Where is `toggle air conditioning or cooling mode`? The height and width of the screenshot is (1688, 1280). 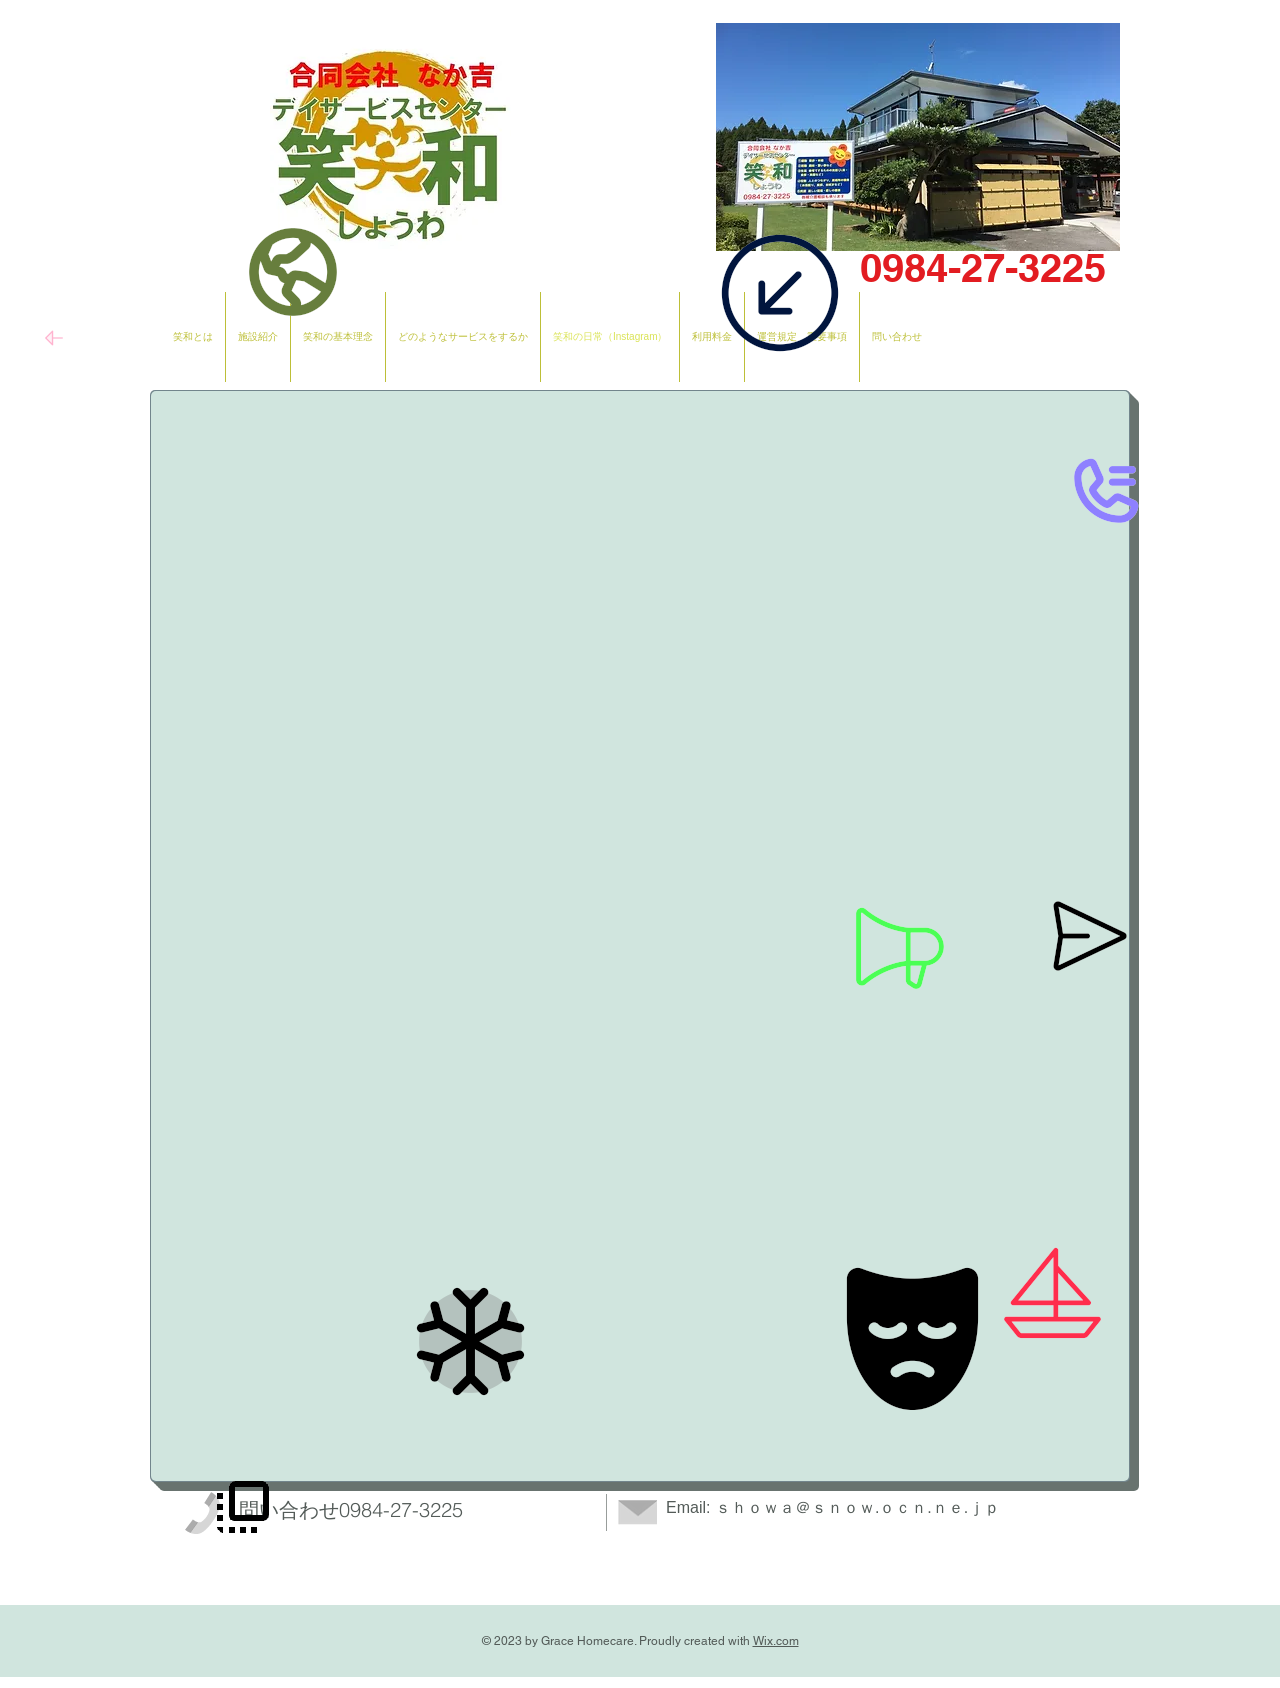
toggle air conditioning or cooling mode is located at coordinates (470, 1341).